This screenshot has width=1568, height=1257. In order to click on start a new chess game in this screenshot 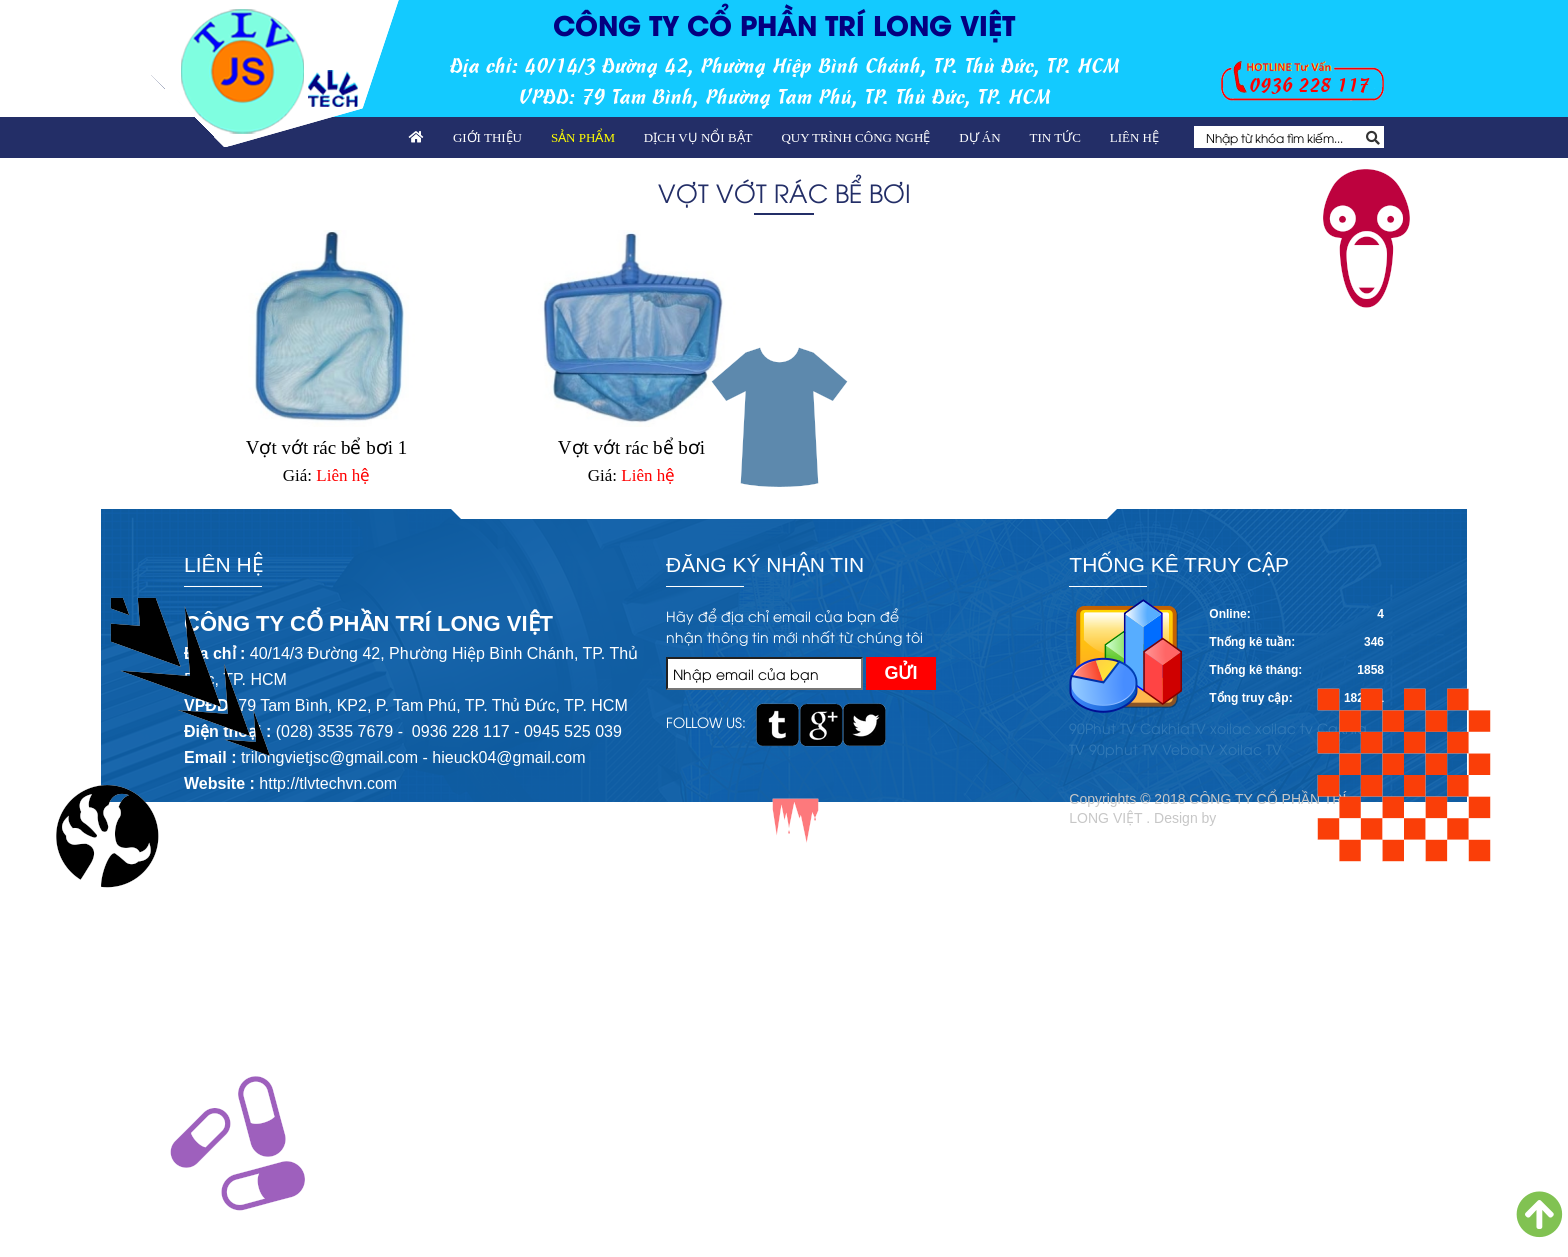, I will do `click(1404, 775)`.